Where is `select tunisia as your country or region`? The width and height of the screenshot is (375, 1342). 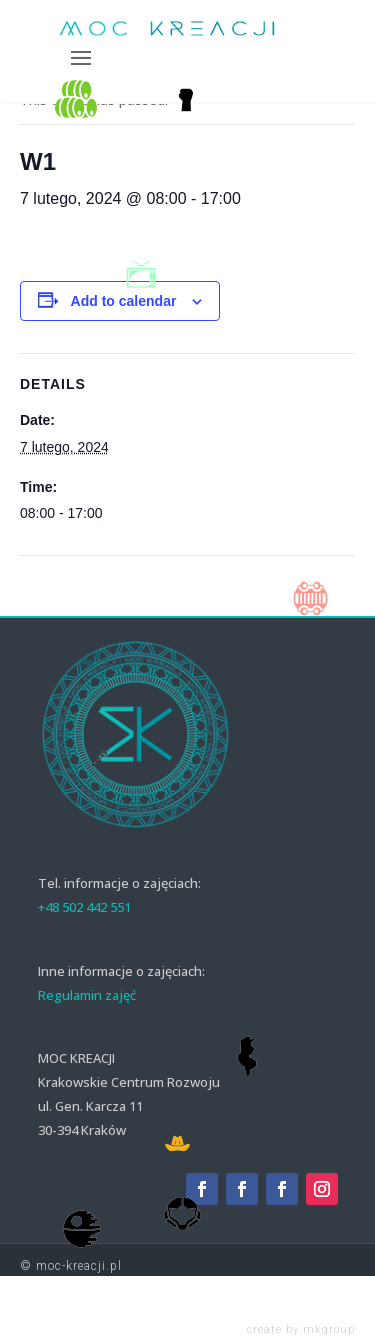
select tunisia as your country or region is located at coordinates (248, 1056).